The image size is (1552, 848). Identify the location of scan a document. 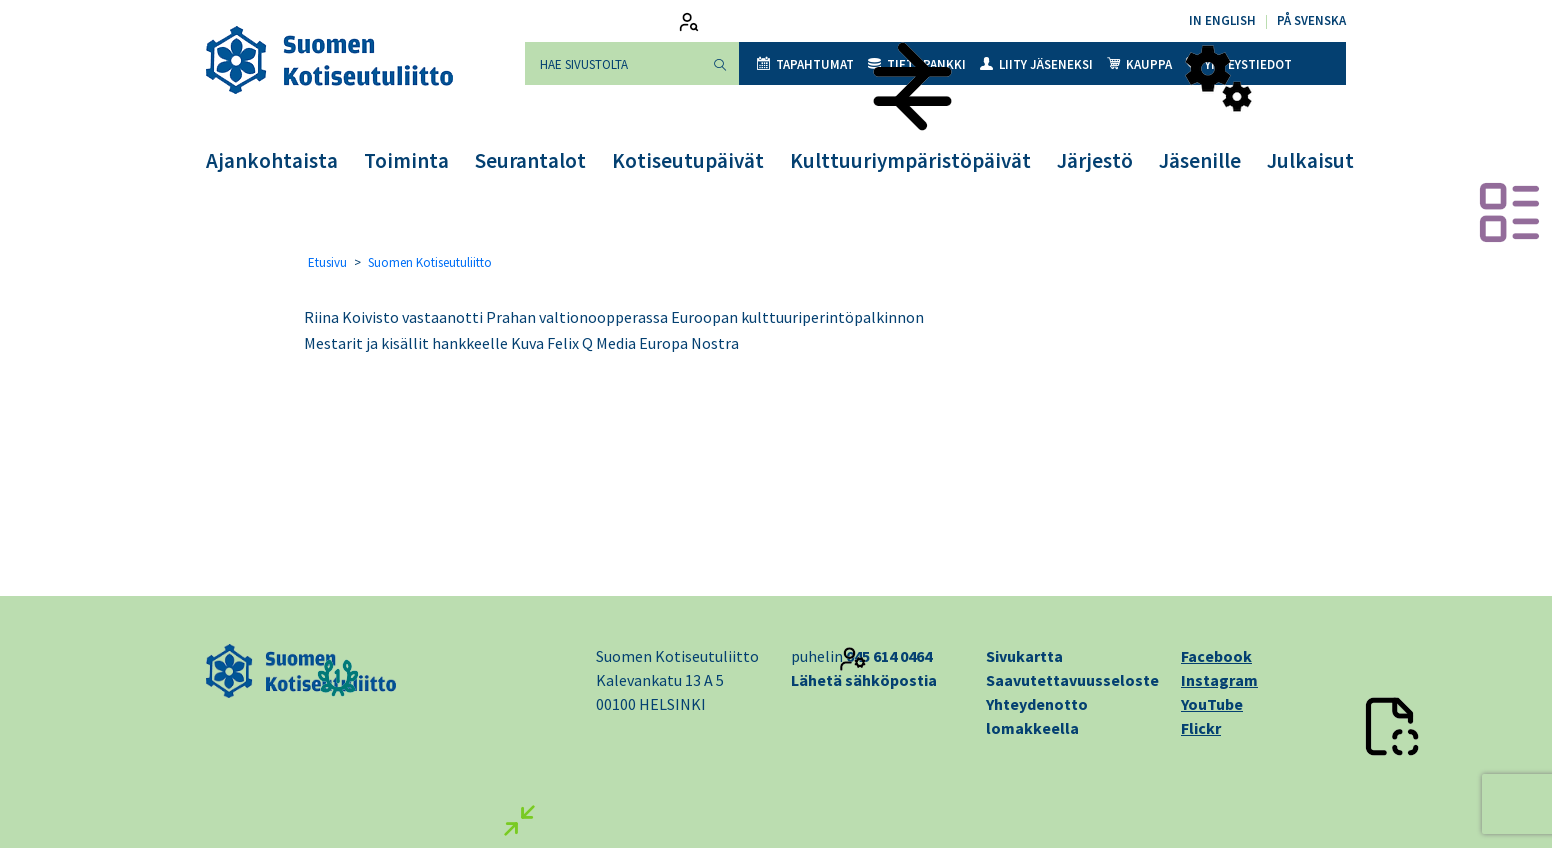
(1389, 726).